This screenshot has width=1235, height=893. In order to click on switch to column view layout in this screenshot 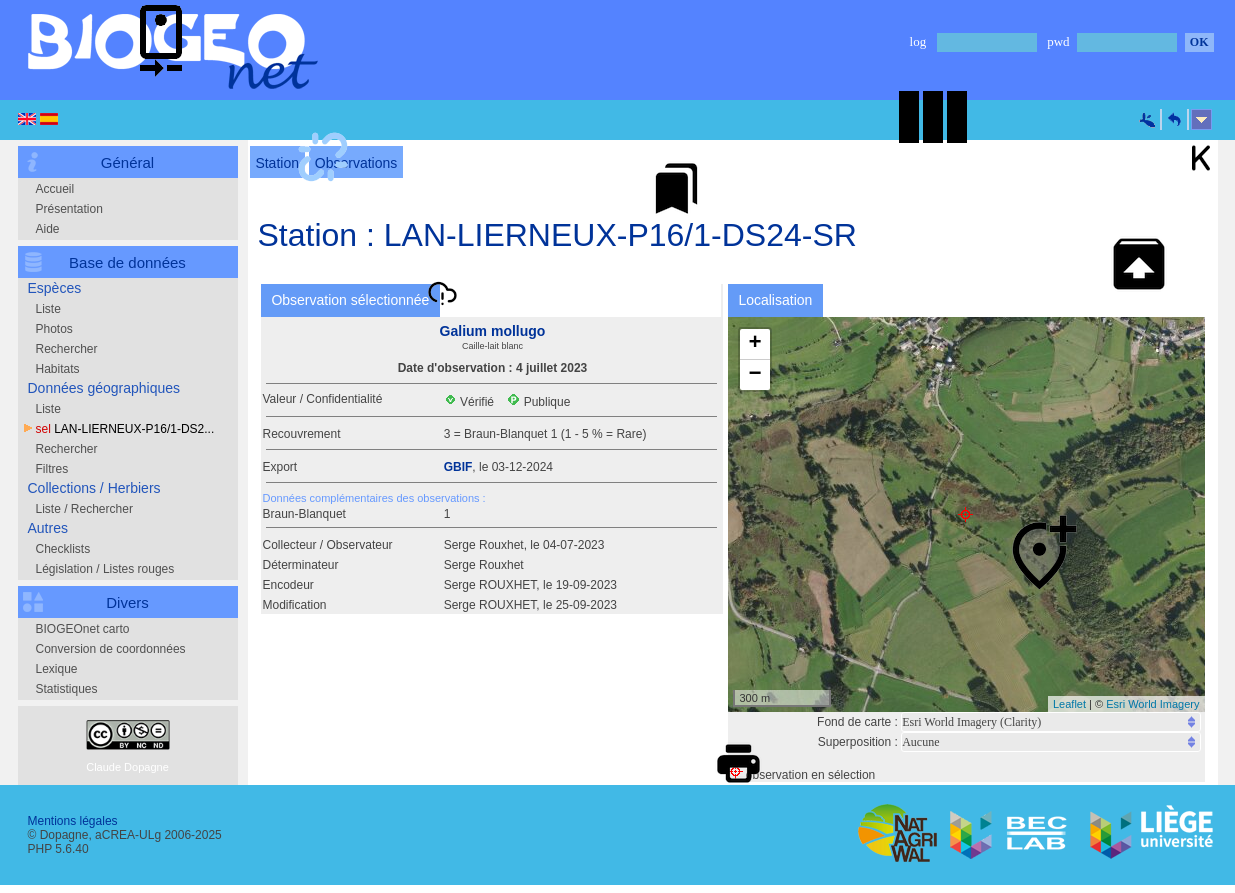, I will do `click(931, 119)`.